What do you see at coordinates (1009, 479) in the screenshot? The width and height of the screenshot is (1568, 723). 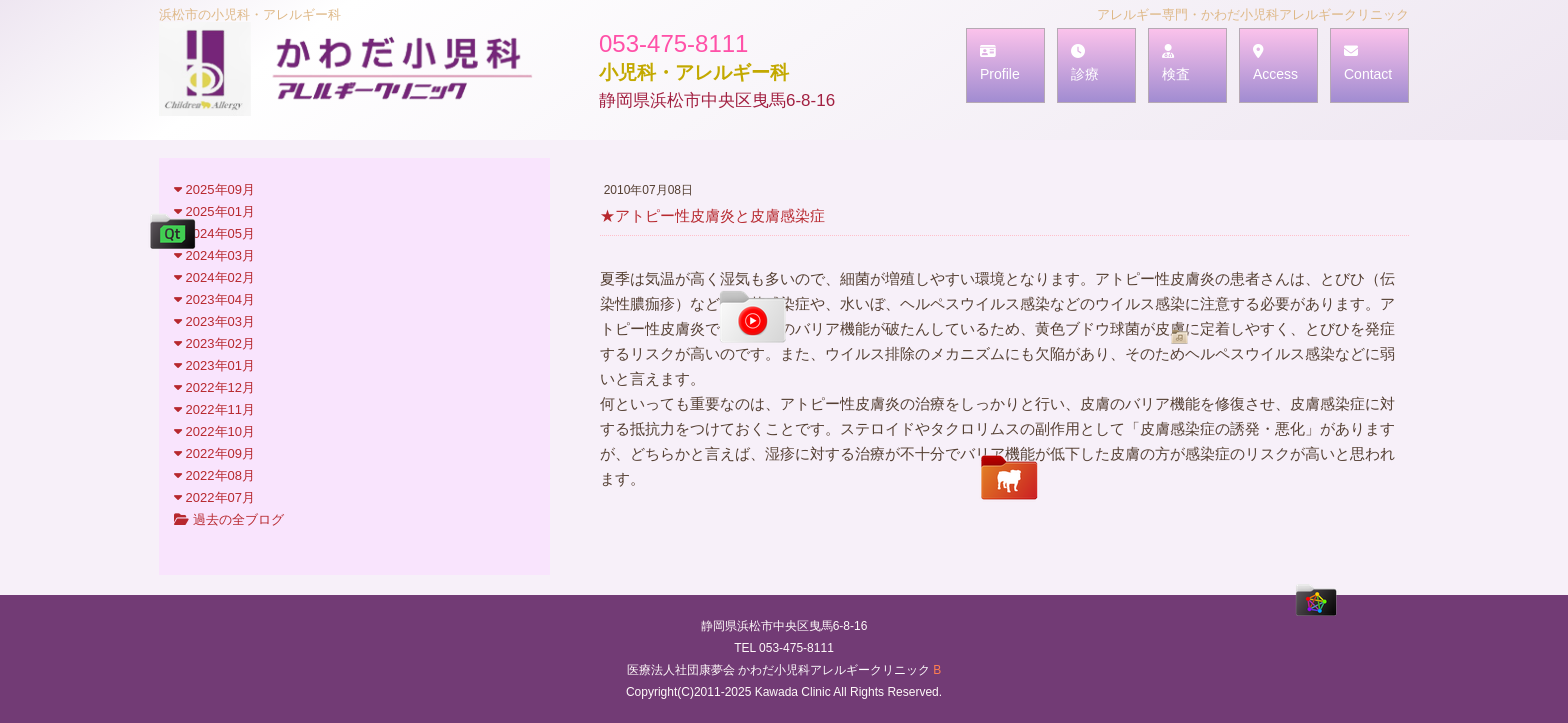 I see `open bullguard antivirus folder` at bounding box center [1009, 479].